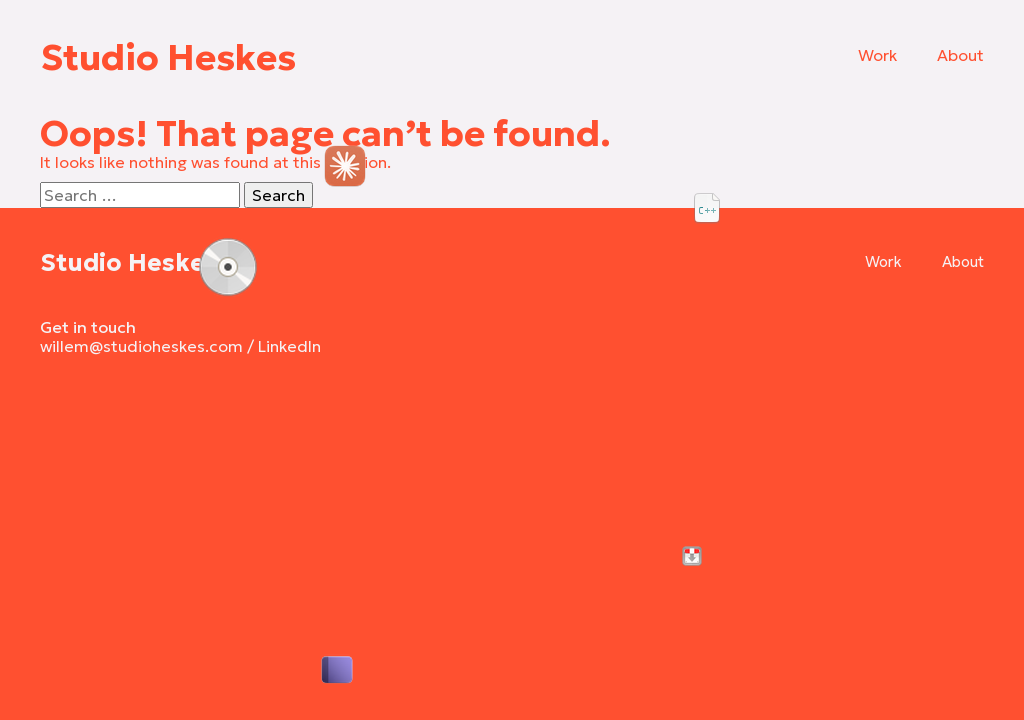  What do you see at coordinates (692, 556) in the screenshot?
I see `open transmission bittorrent client` at bounding box center [692, 556].